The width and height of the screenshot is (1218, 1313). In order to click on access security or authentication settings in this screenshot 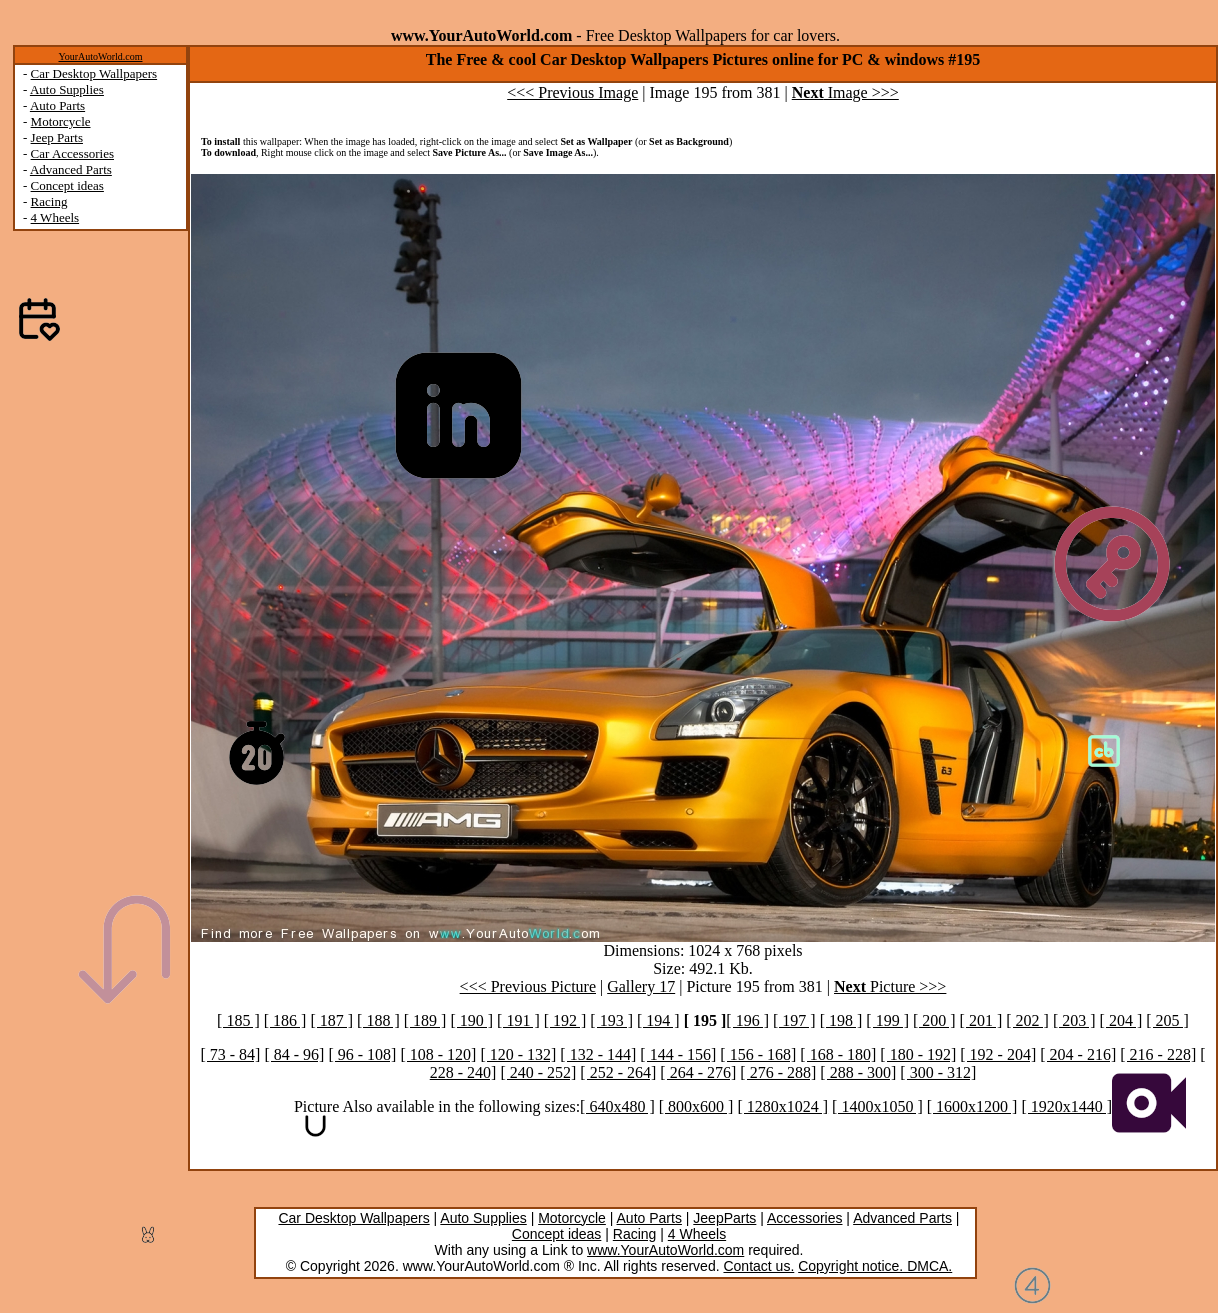, I will do `click(1112, 564)`.